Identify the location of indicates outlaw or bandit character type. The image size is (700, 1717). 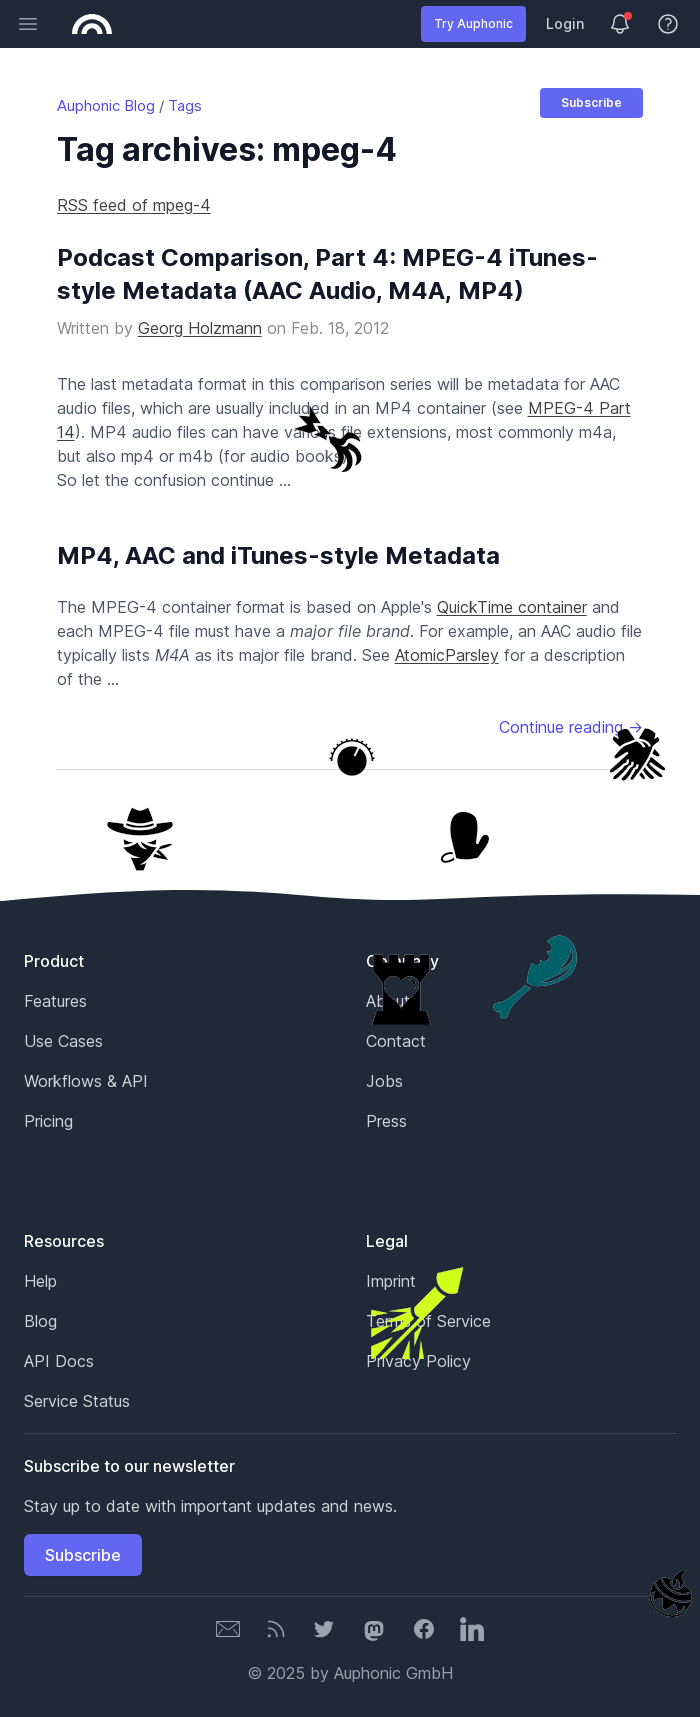
(140, 838).